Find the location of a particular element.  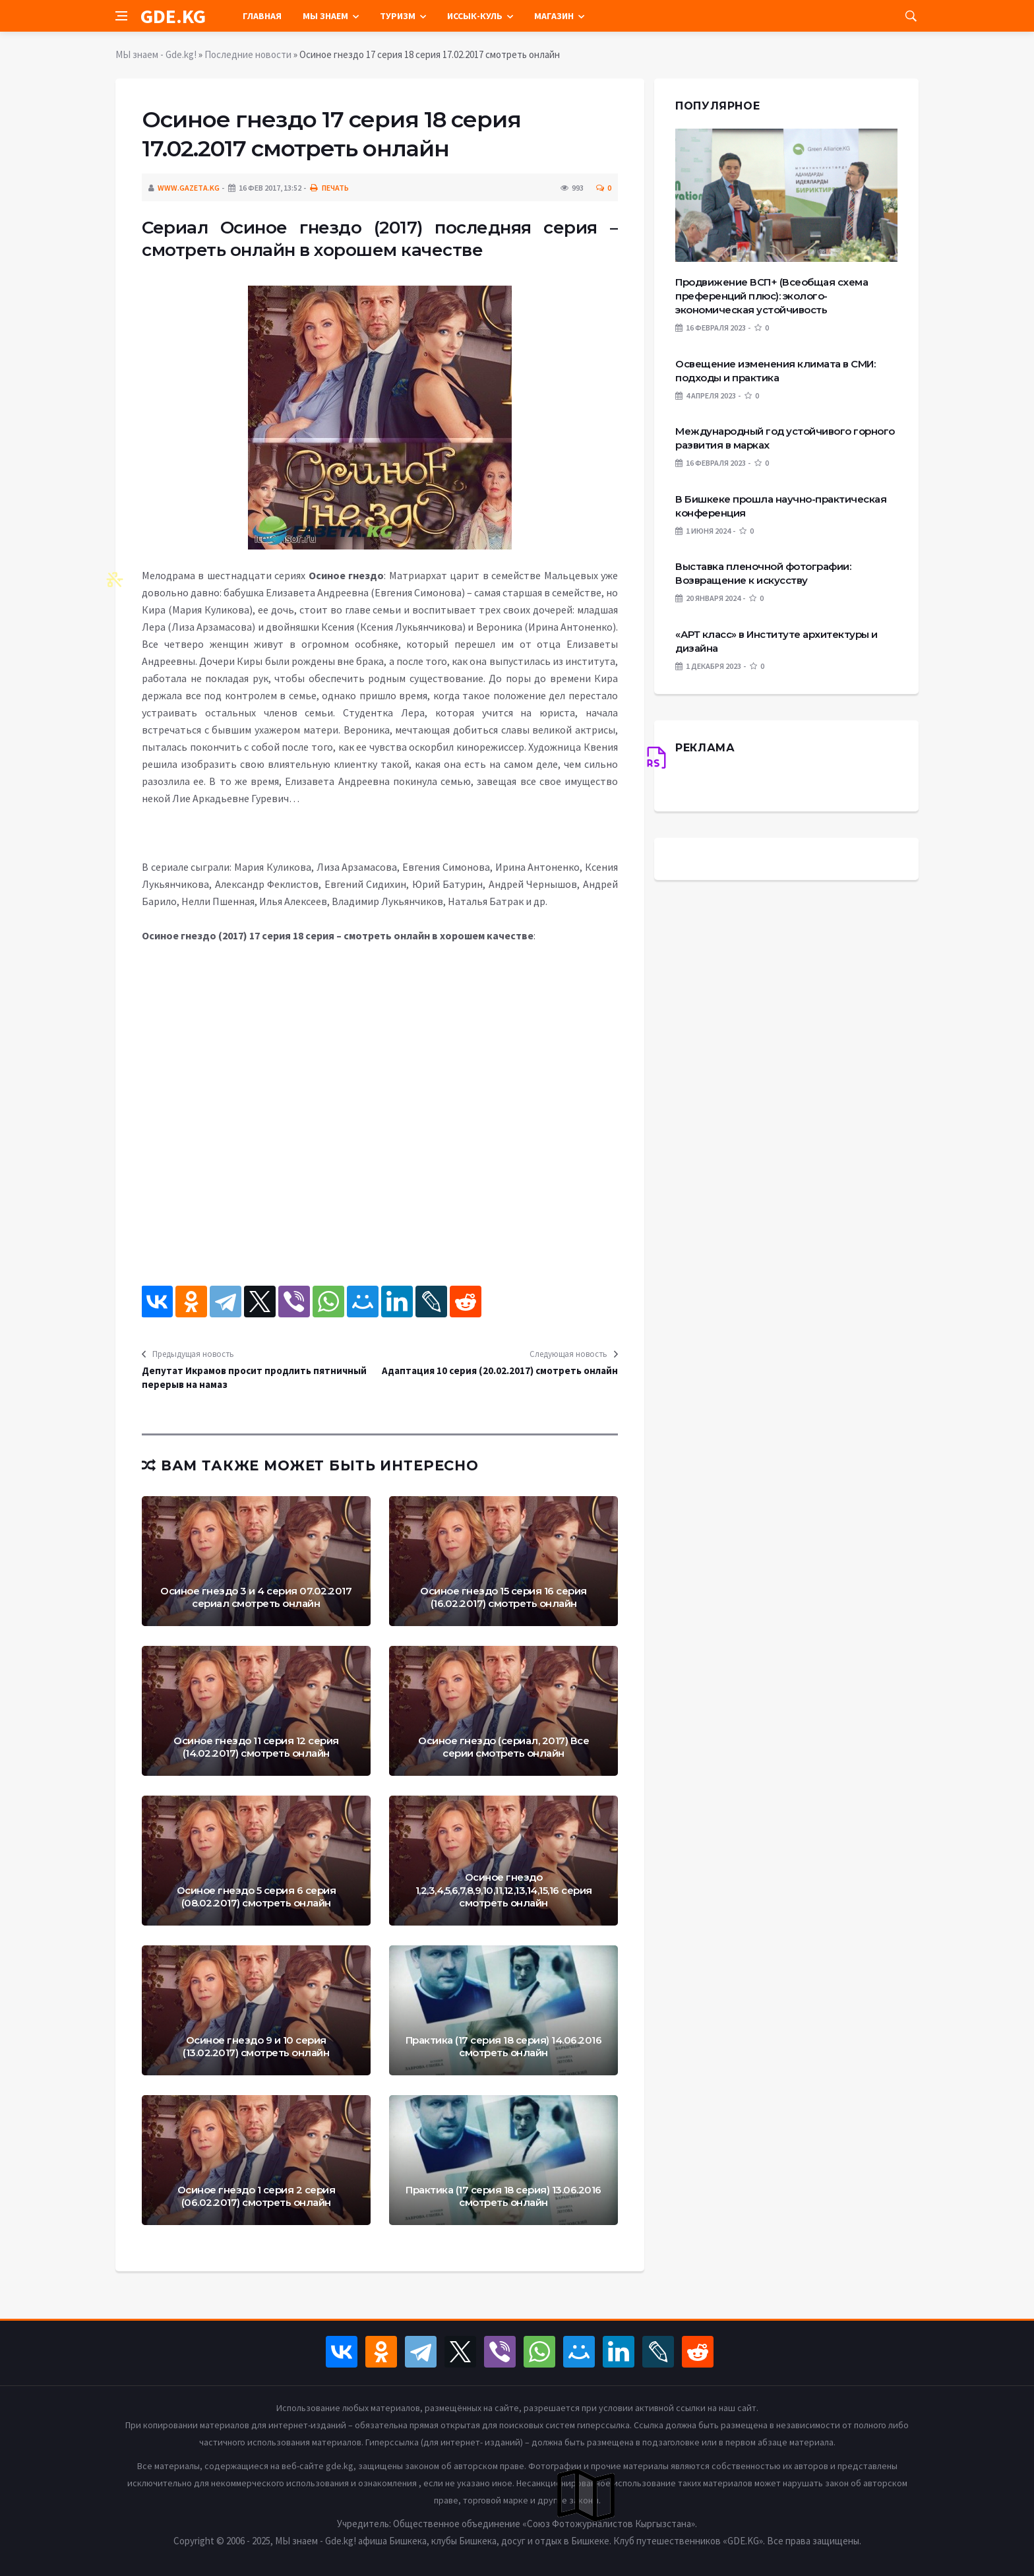

a Rust source code file is located at coordinates (656, 757).